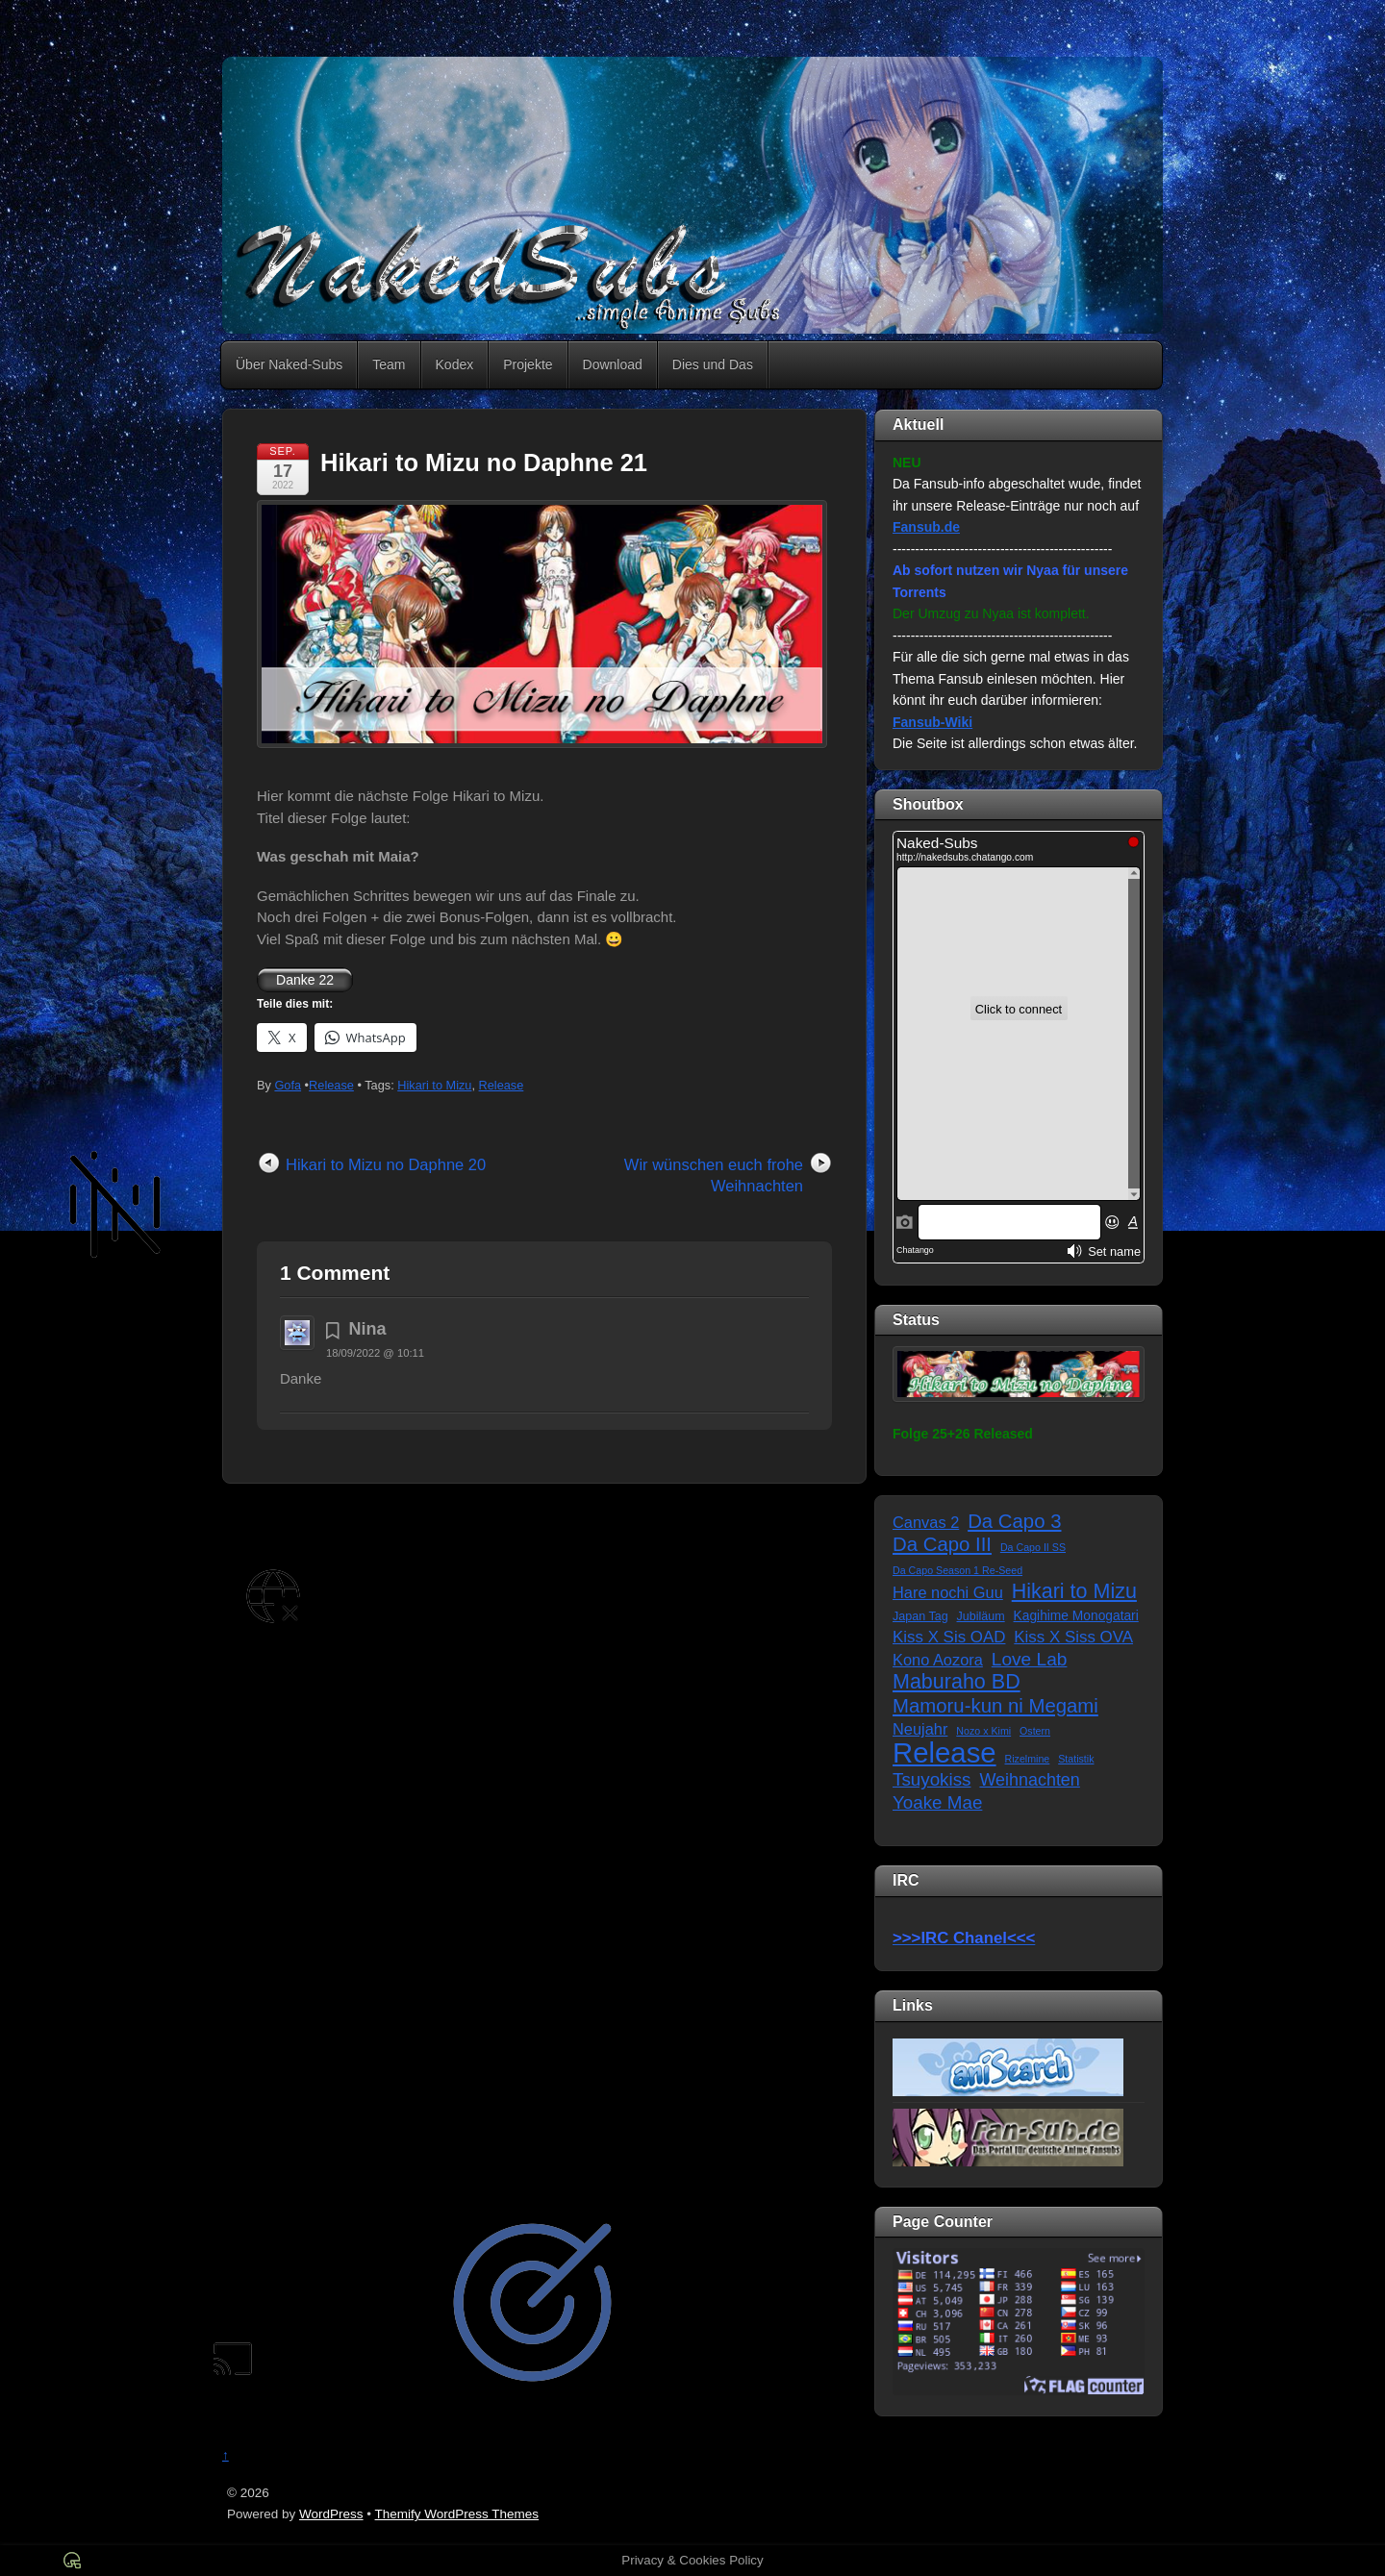 This screenshot has height=2576, width=1385. What do you see at coordinates (114, 1204) in the screenshot?
I see `audio waveform muted or disabled` at bounding box center [114, 1204].